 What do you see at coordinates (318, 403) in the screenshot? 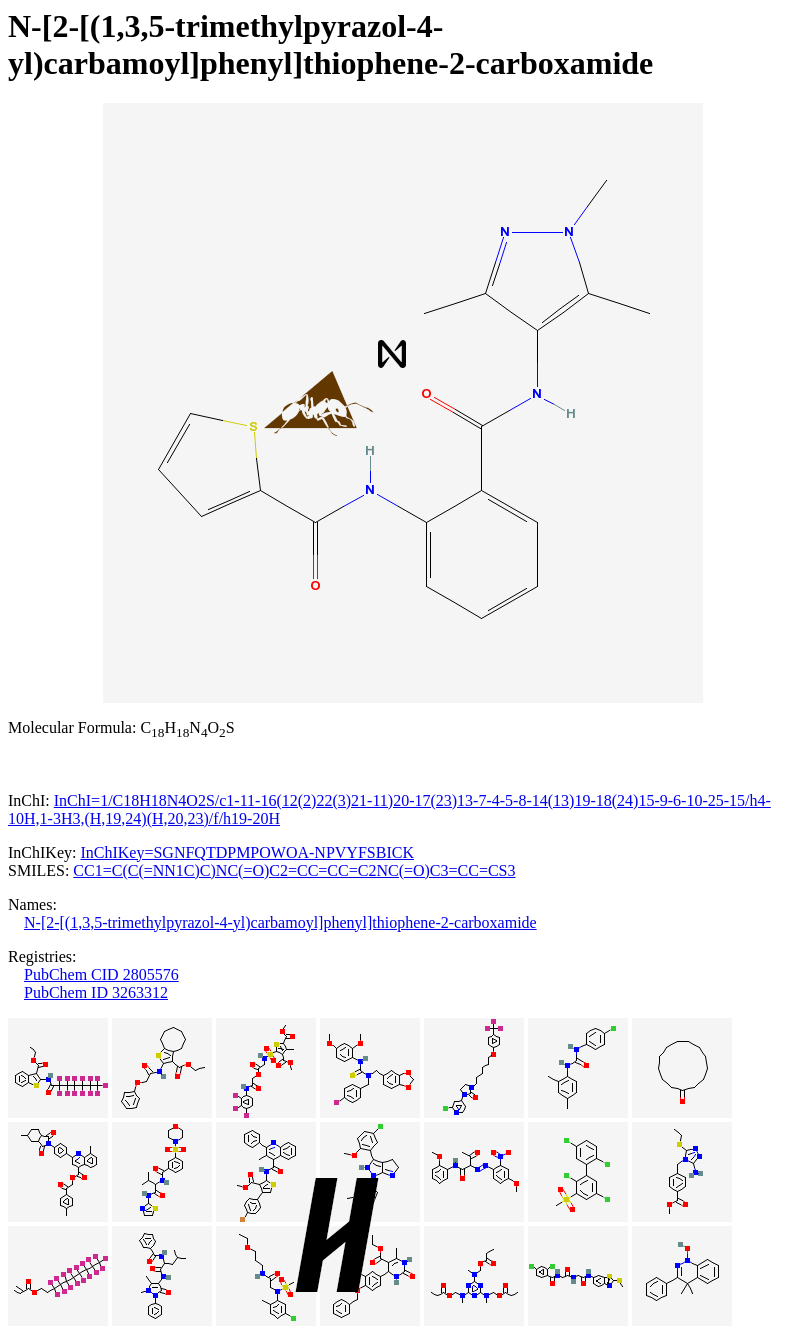
I see `apache ant build tool logo` at bounding box center [318, 403].